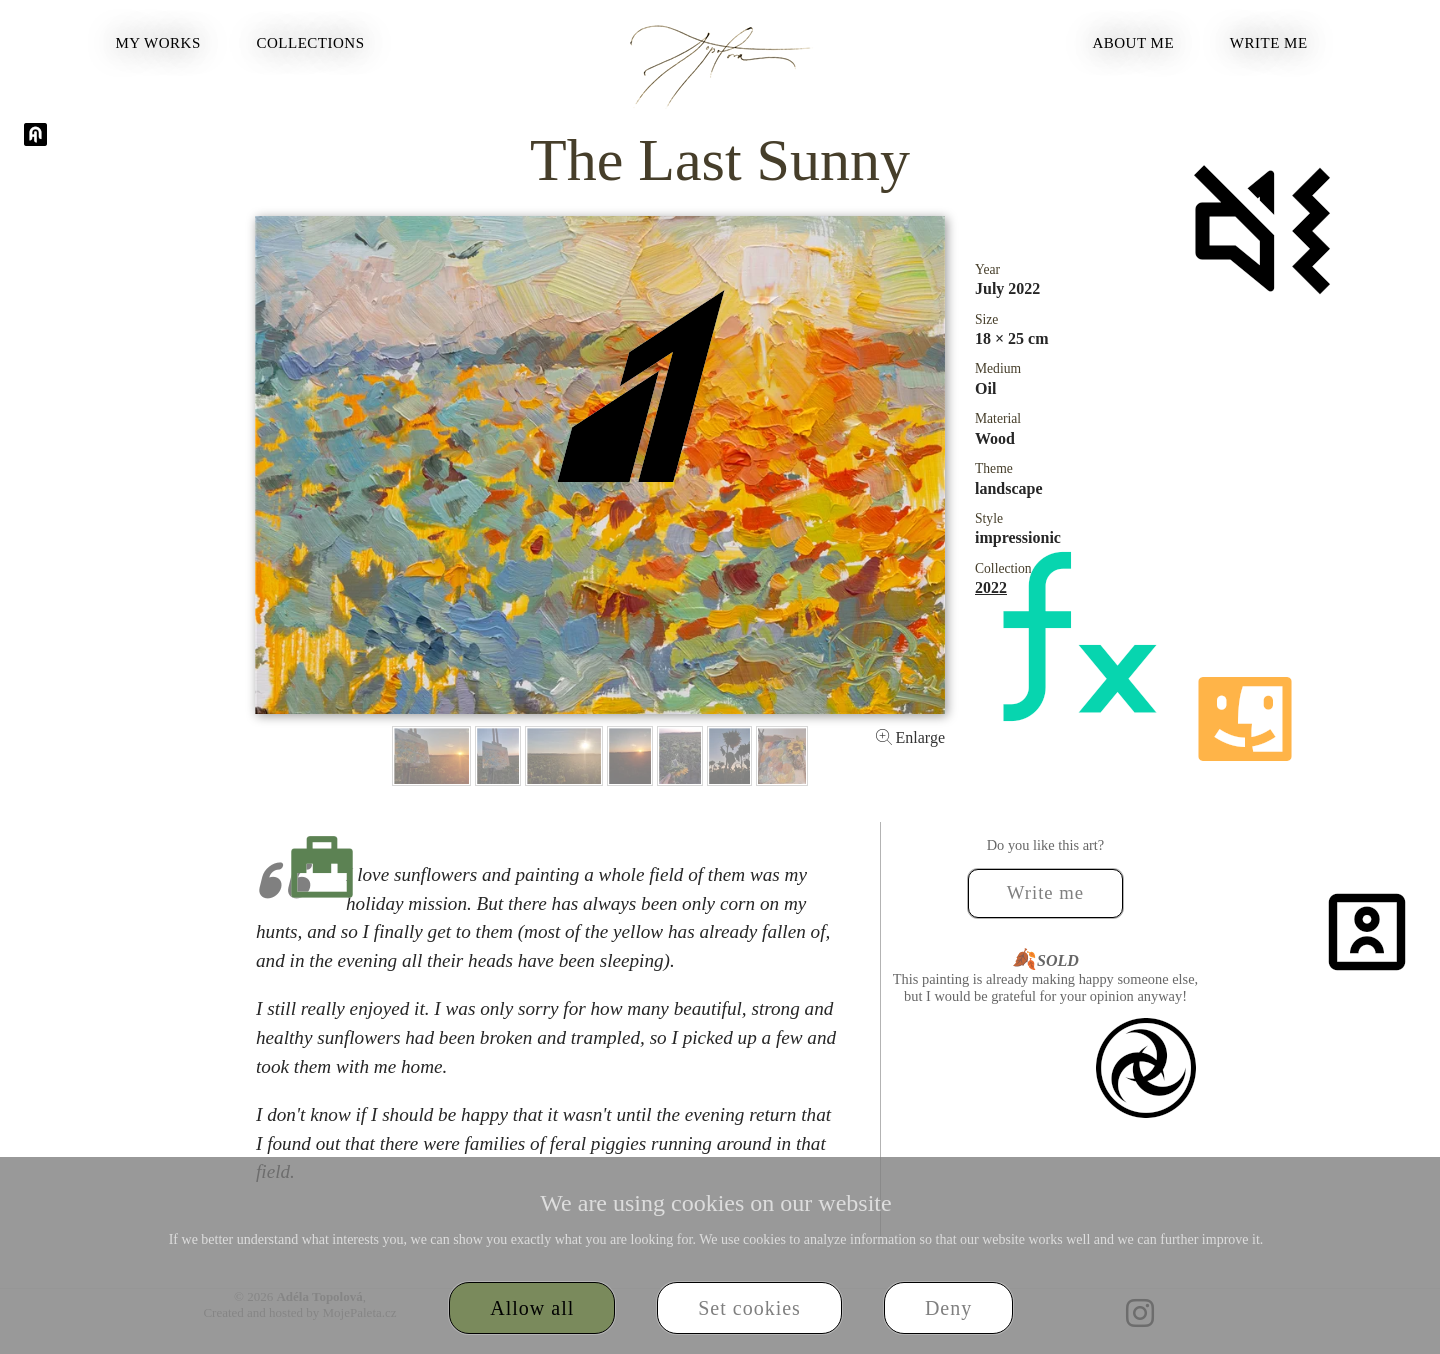  What do you see at coordinates (1079, 636) in the screenshot?
I see `insert a mathematical formula or equation` at bounding box center [1079, 636].